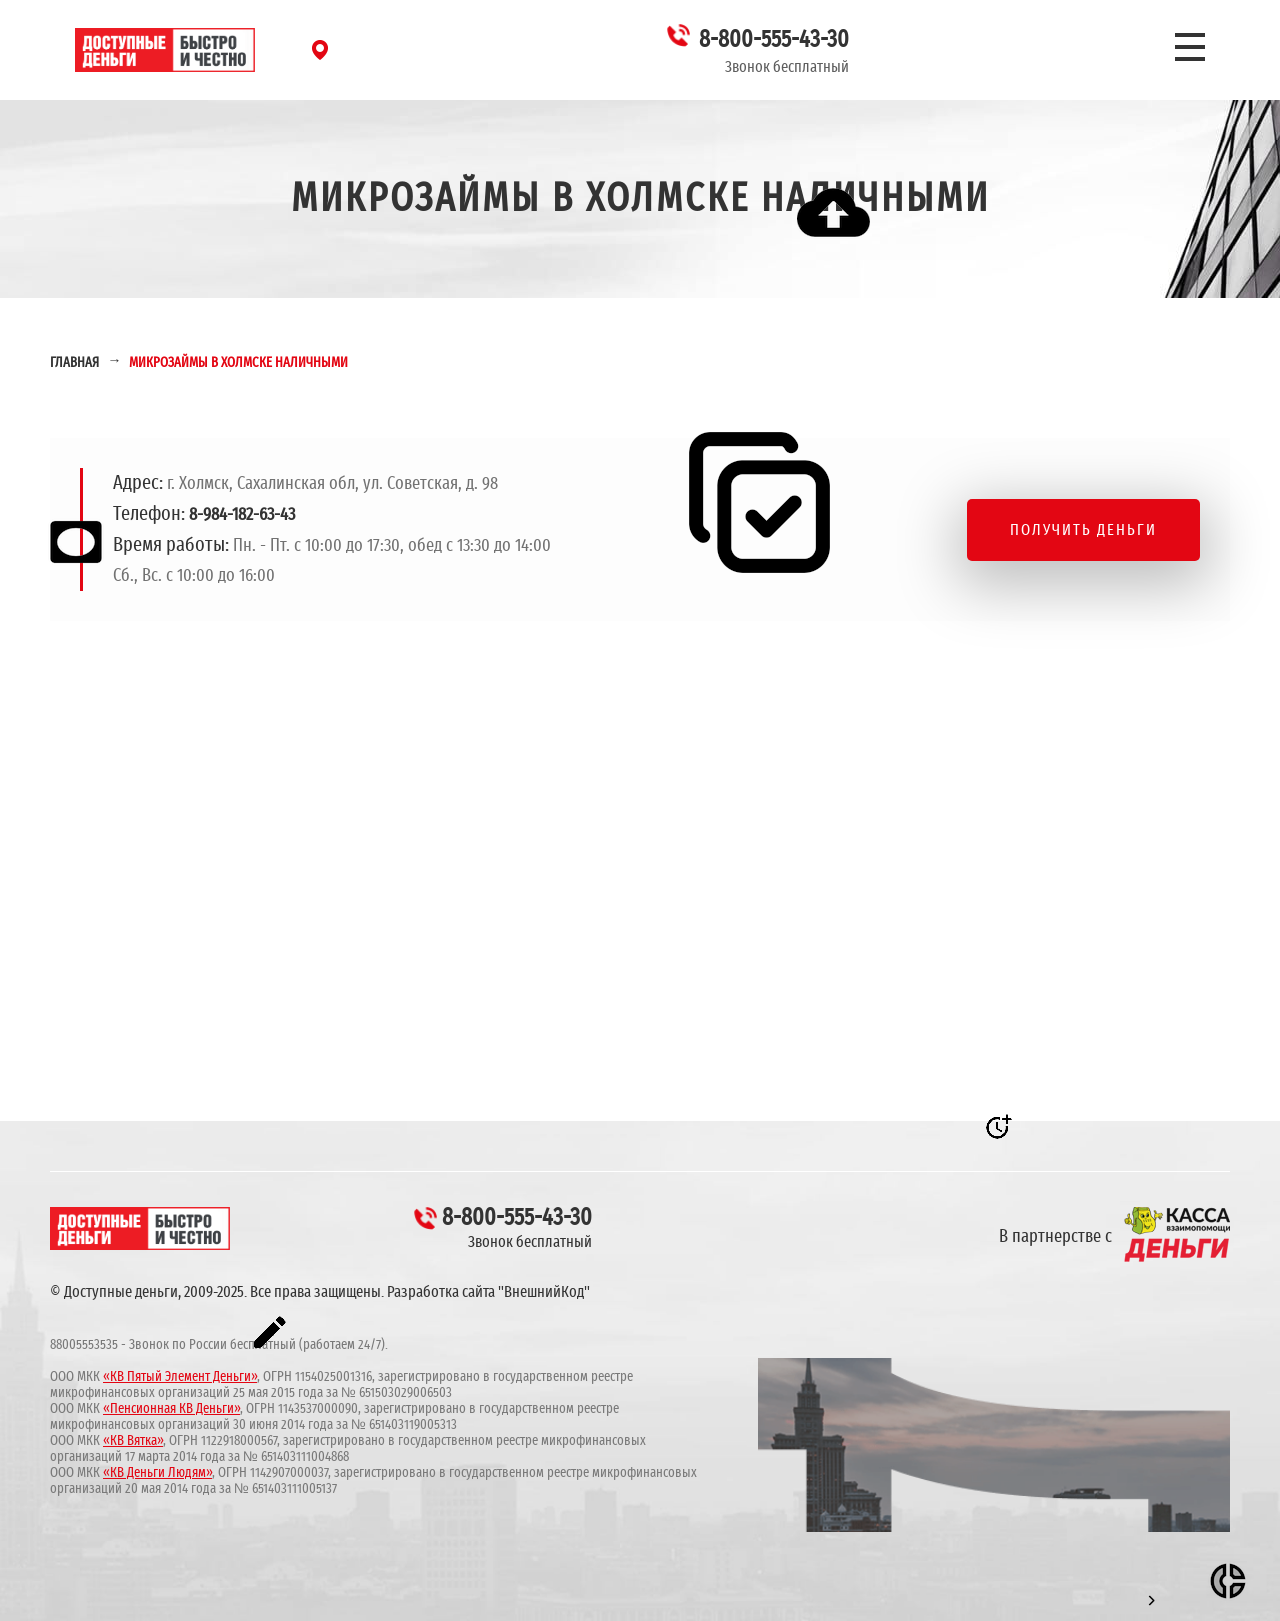  What do you see at coordinates (76, 542) in the screenshot?
I see `apply vignette effect to photo` at bounding box center [76, 542].